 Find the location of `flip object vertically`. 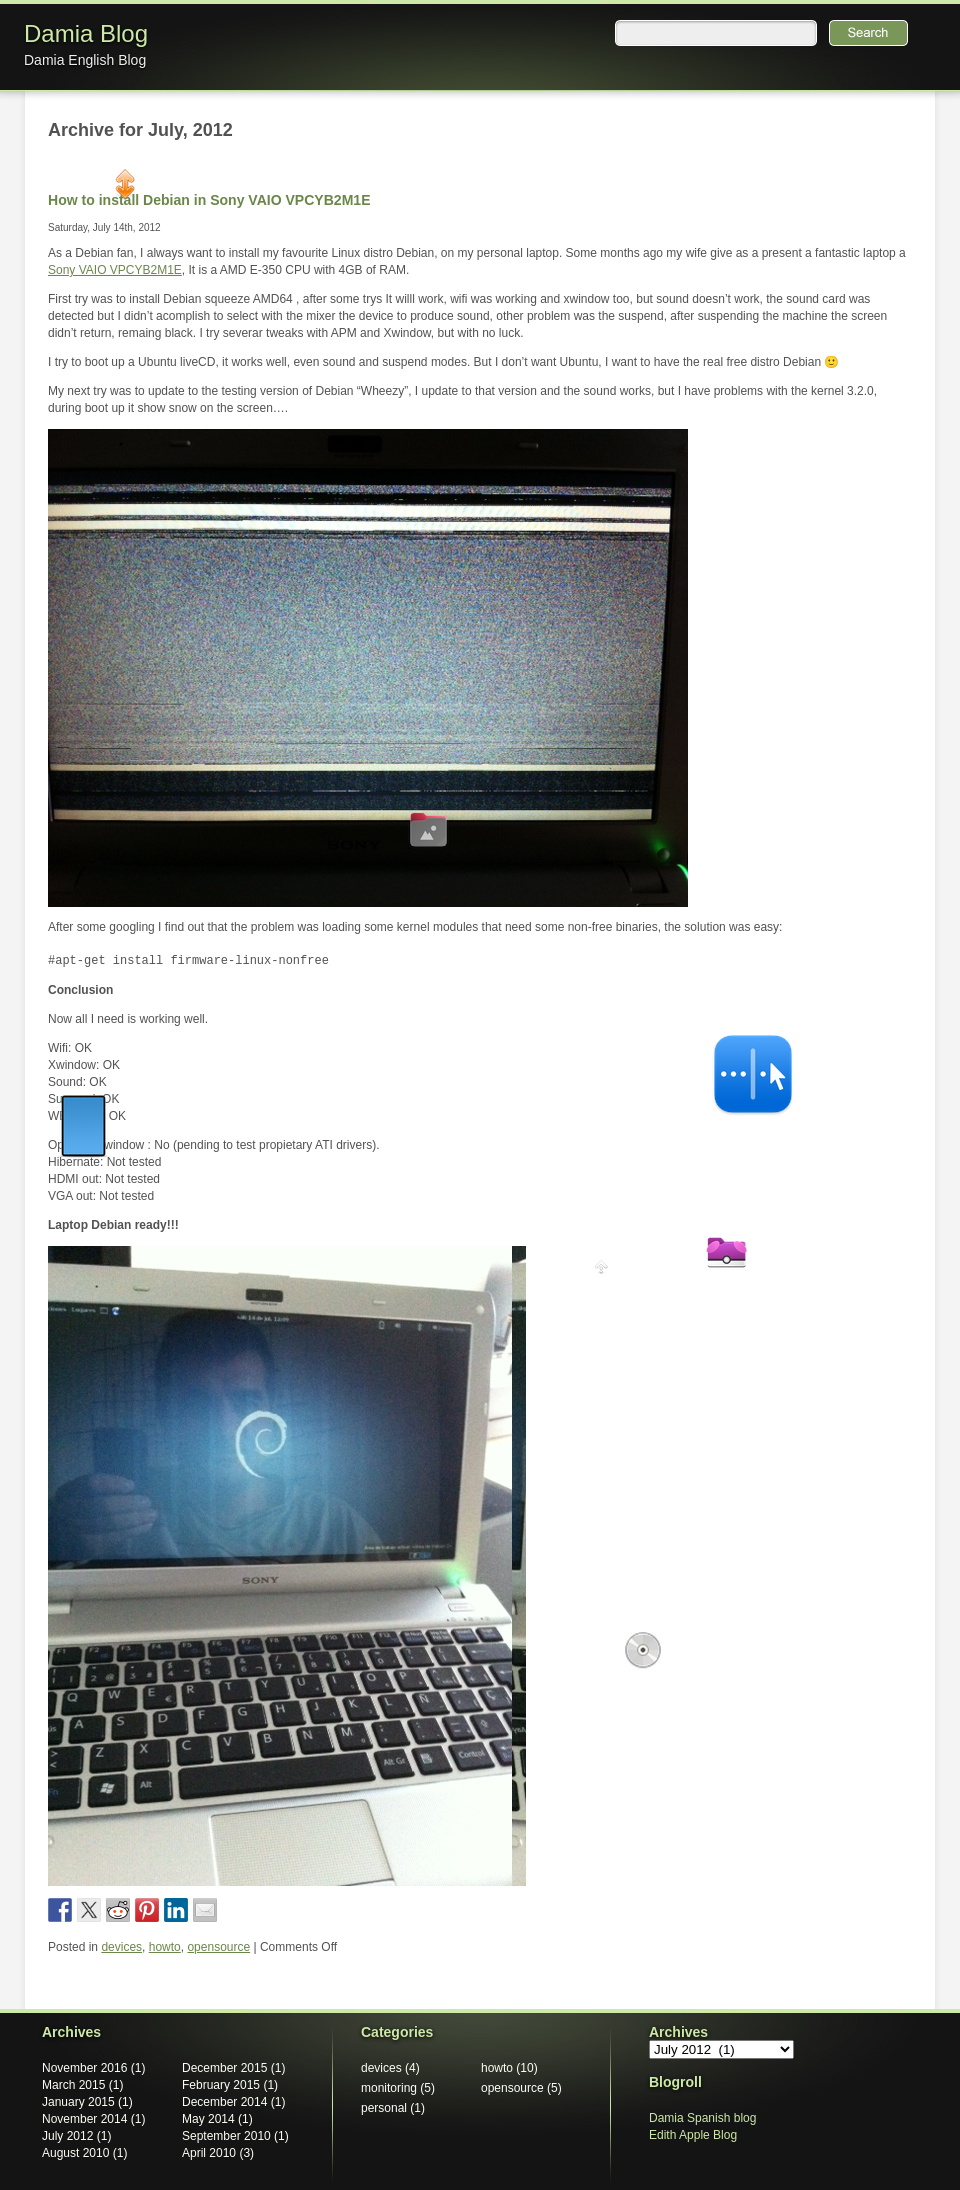

flip object vertically is located at coordinates (125, 185).